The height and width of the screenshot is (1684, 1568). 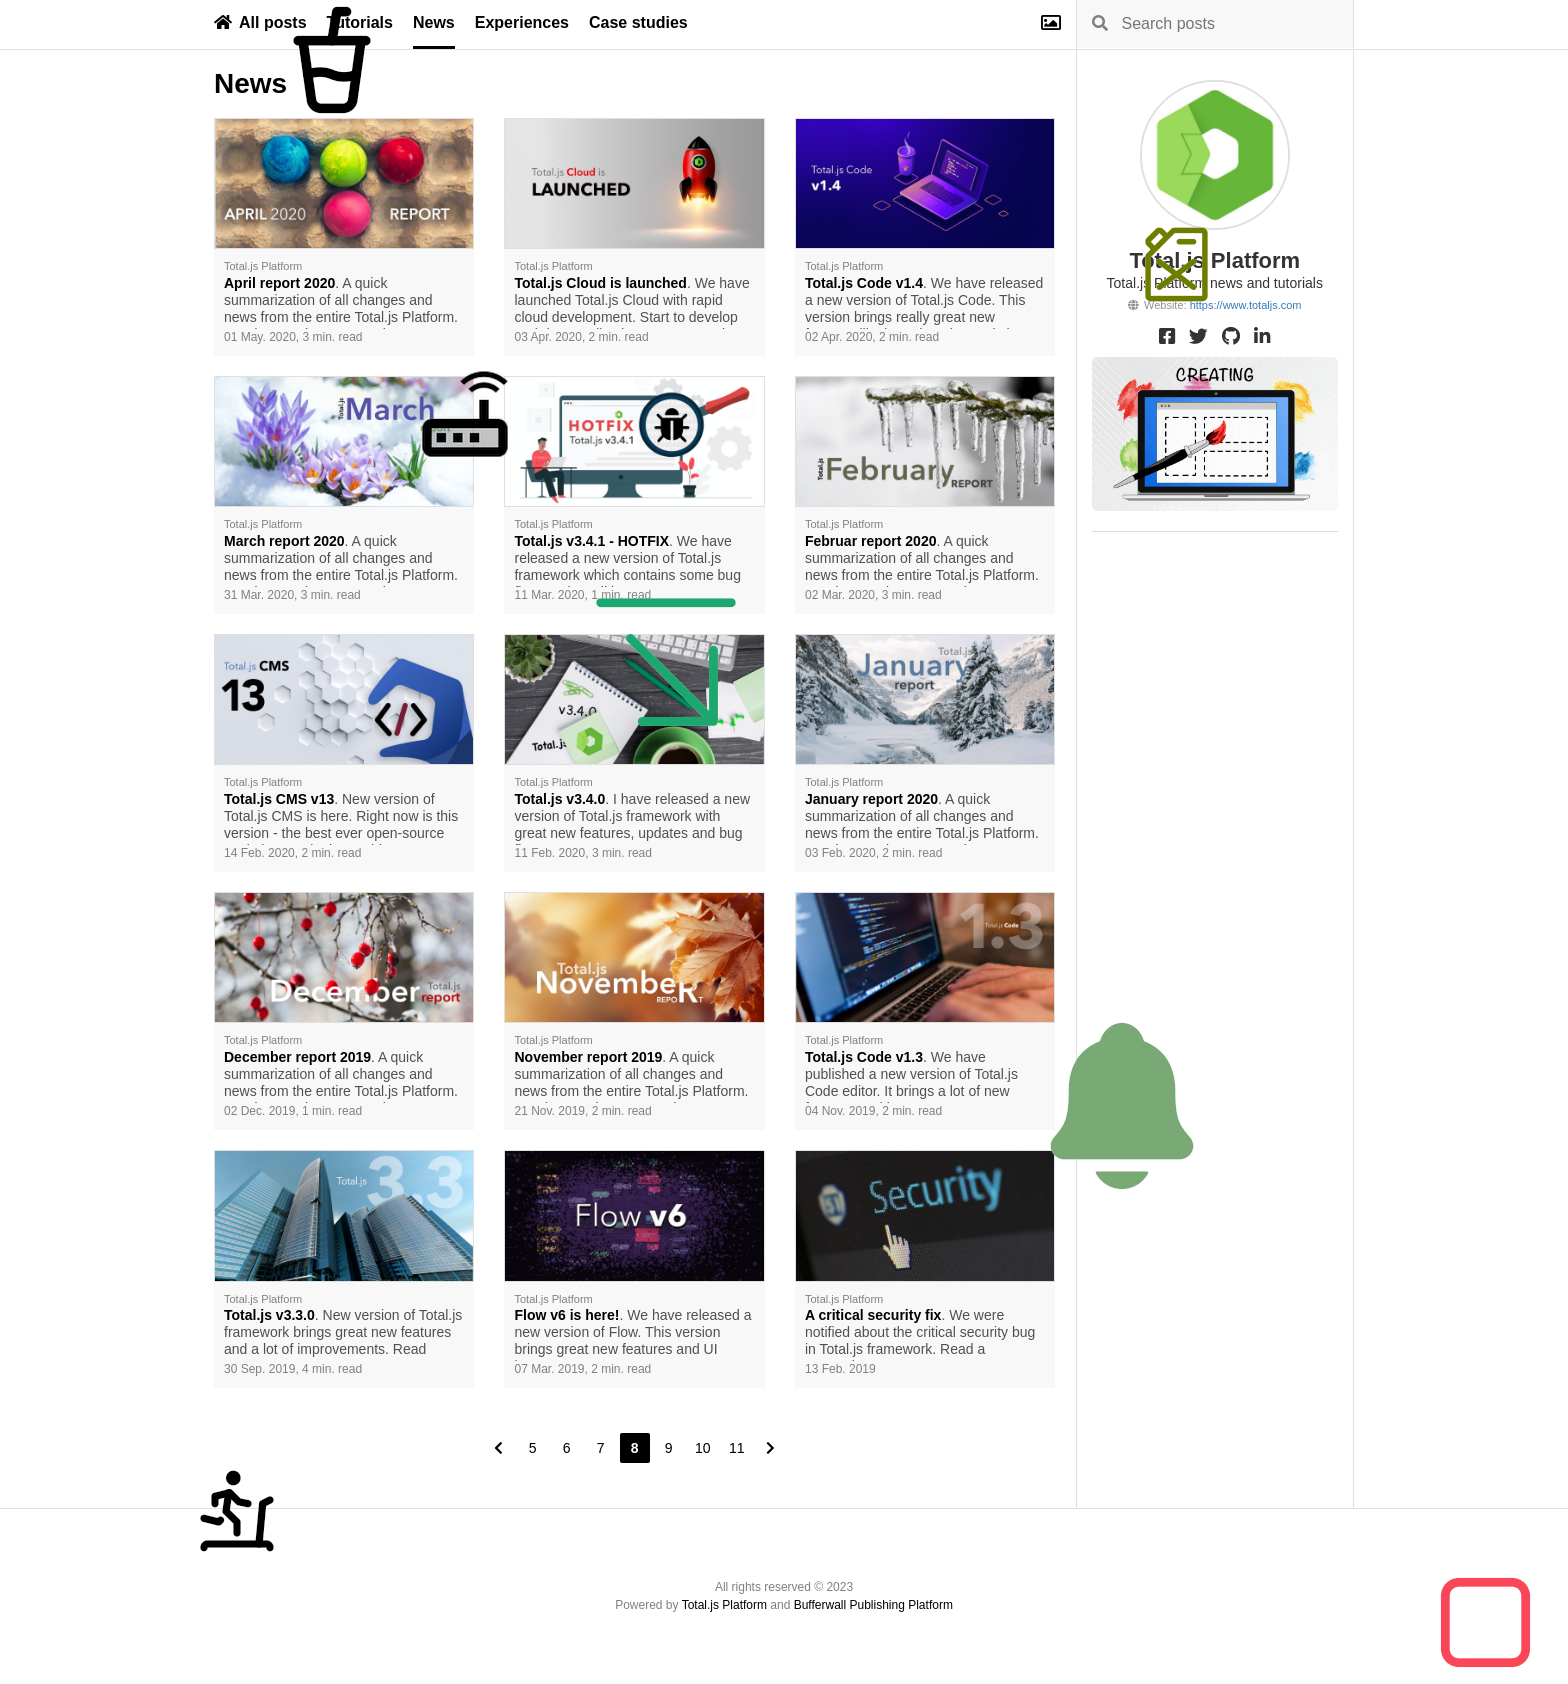 I want to click on indicates fuel or gas-related settings, so click(x=1176, y=264).